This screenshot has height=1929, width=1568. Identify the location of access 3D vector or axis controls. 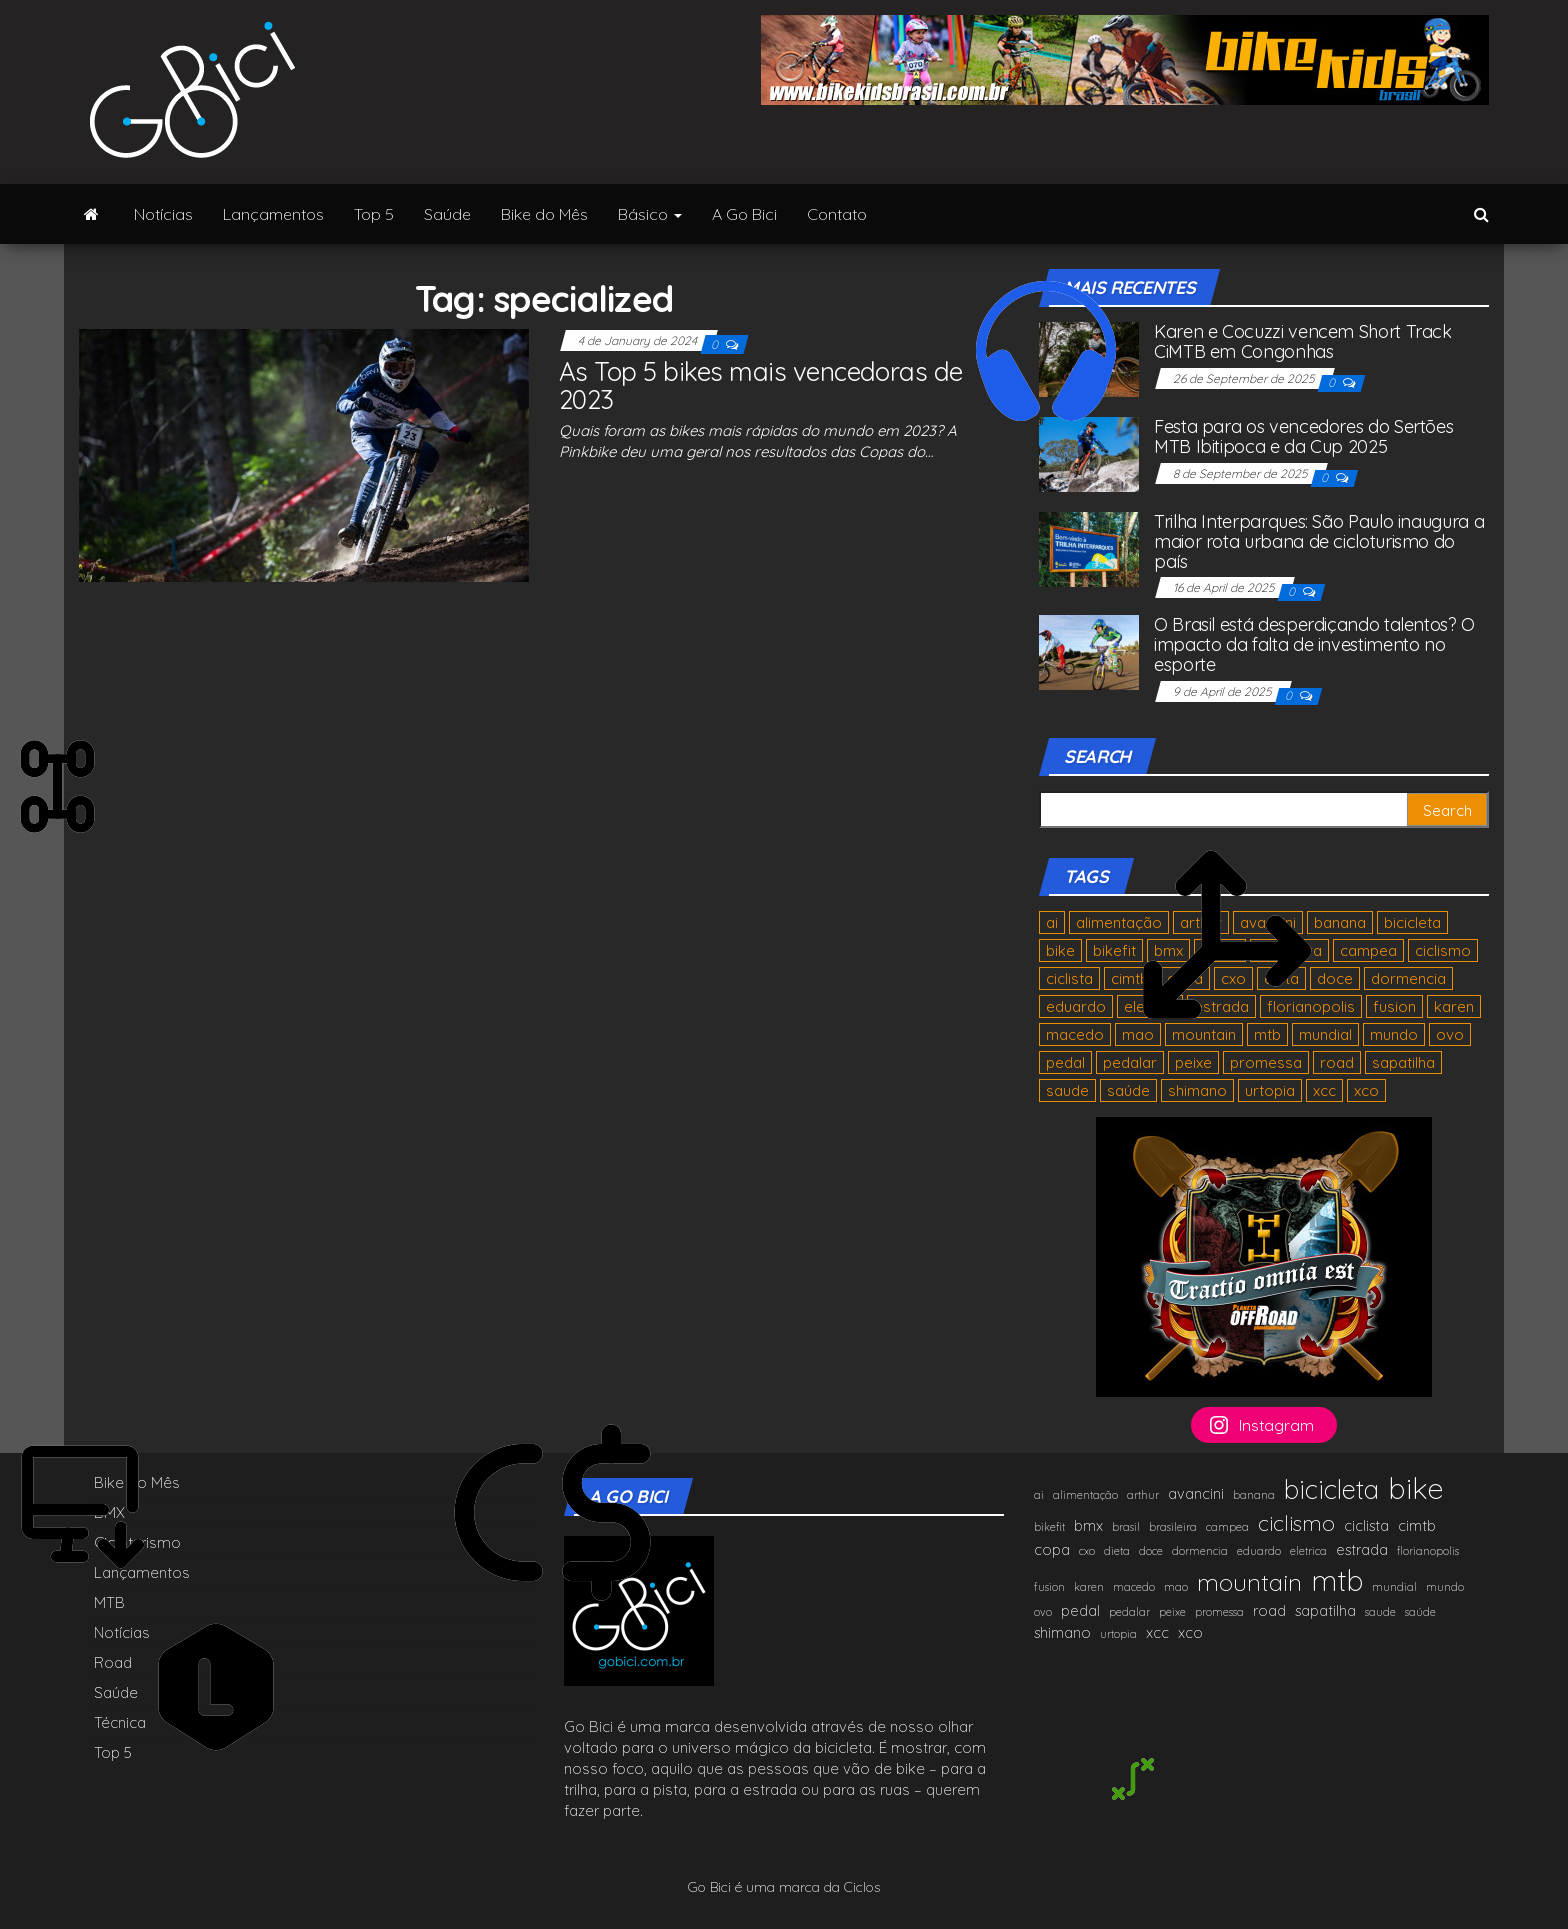
(1217, 944).